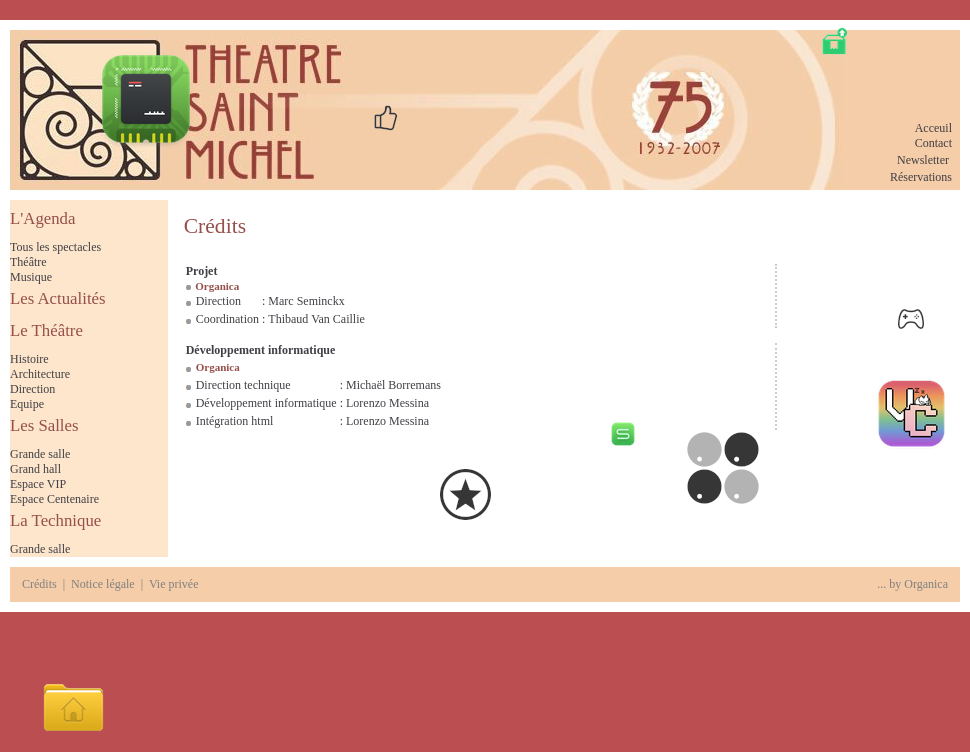 The image size is (970, 752). I want to click on launch swell foop puzzle game, so click(723, 468).